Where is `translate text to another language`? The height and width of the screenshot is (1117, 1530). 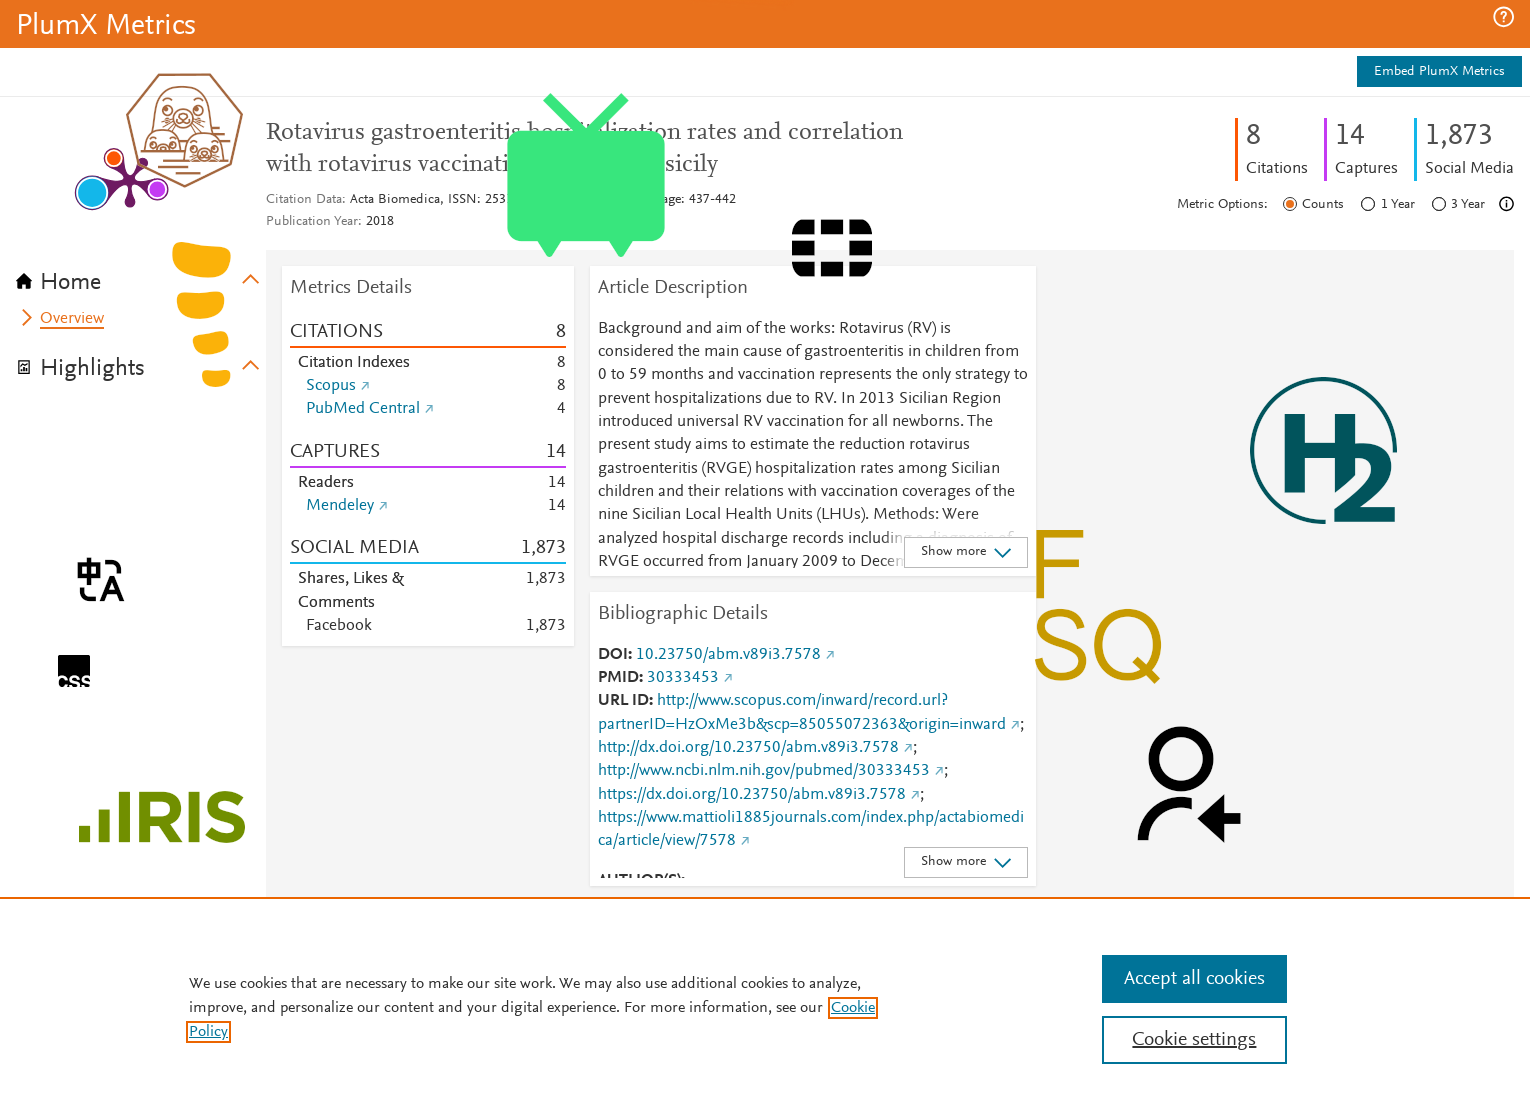 translate text to another language is located at coordinates (100, 580).